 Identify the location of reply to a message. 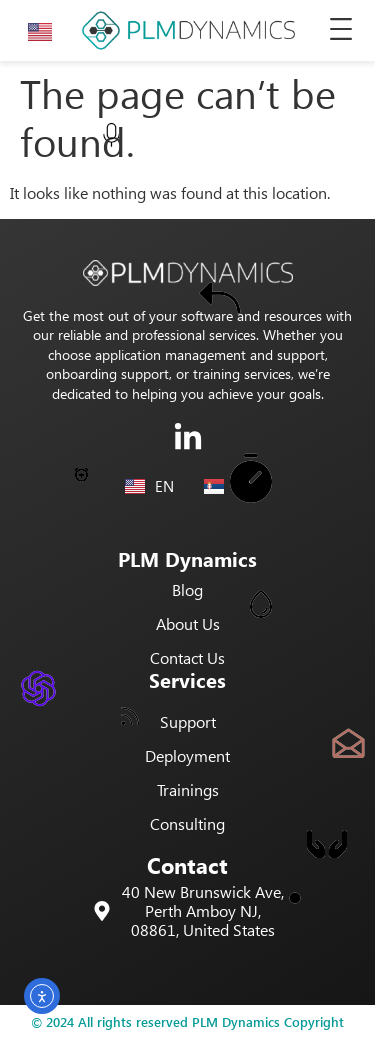
(220, 298).